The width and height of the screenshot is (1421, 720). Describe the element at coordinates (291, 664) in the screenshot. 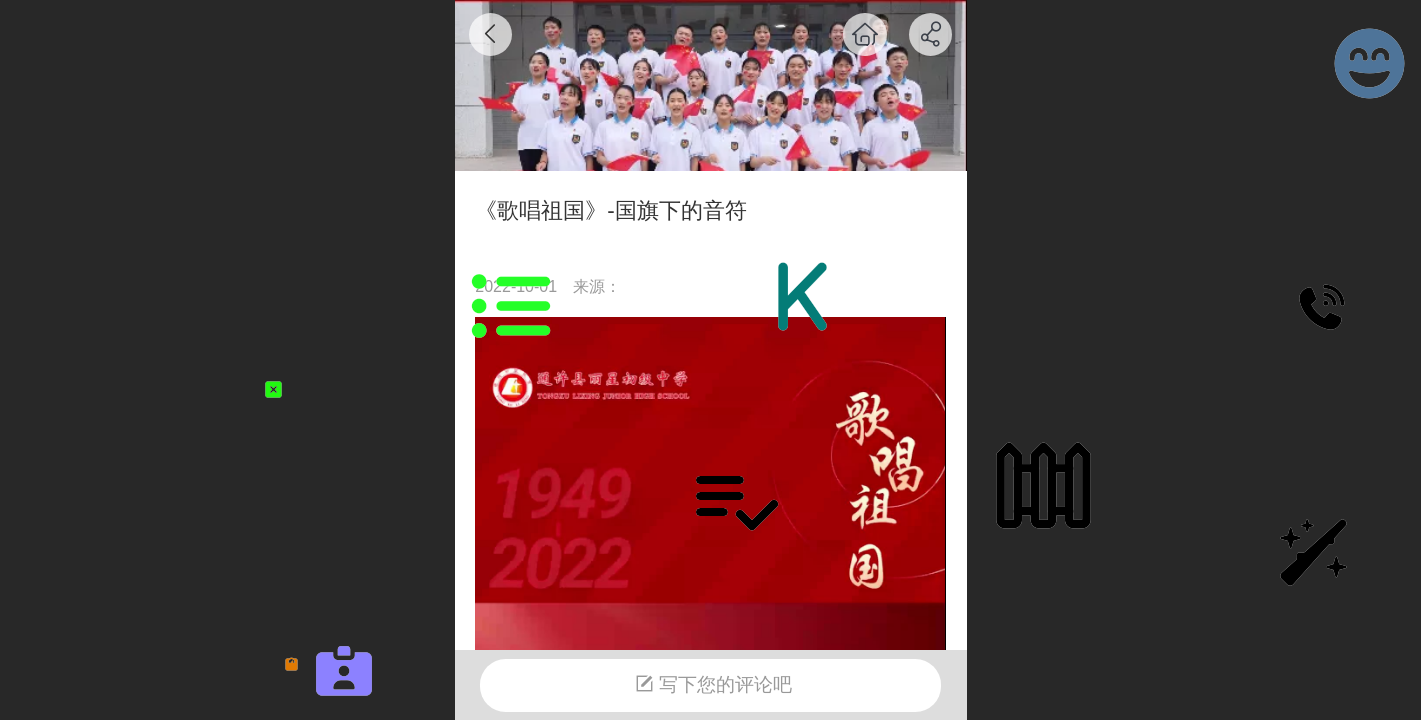

I see `view weight or body measurements` at that location.